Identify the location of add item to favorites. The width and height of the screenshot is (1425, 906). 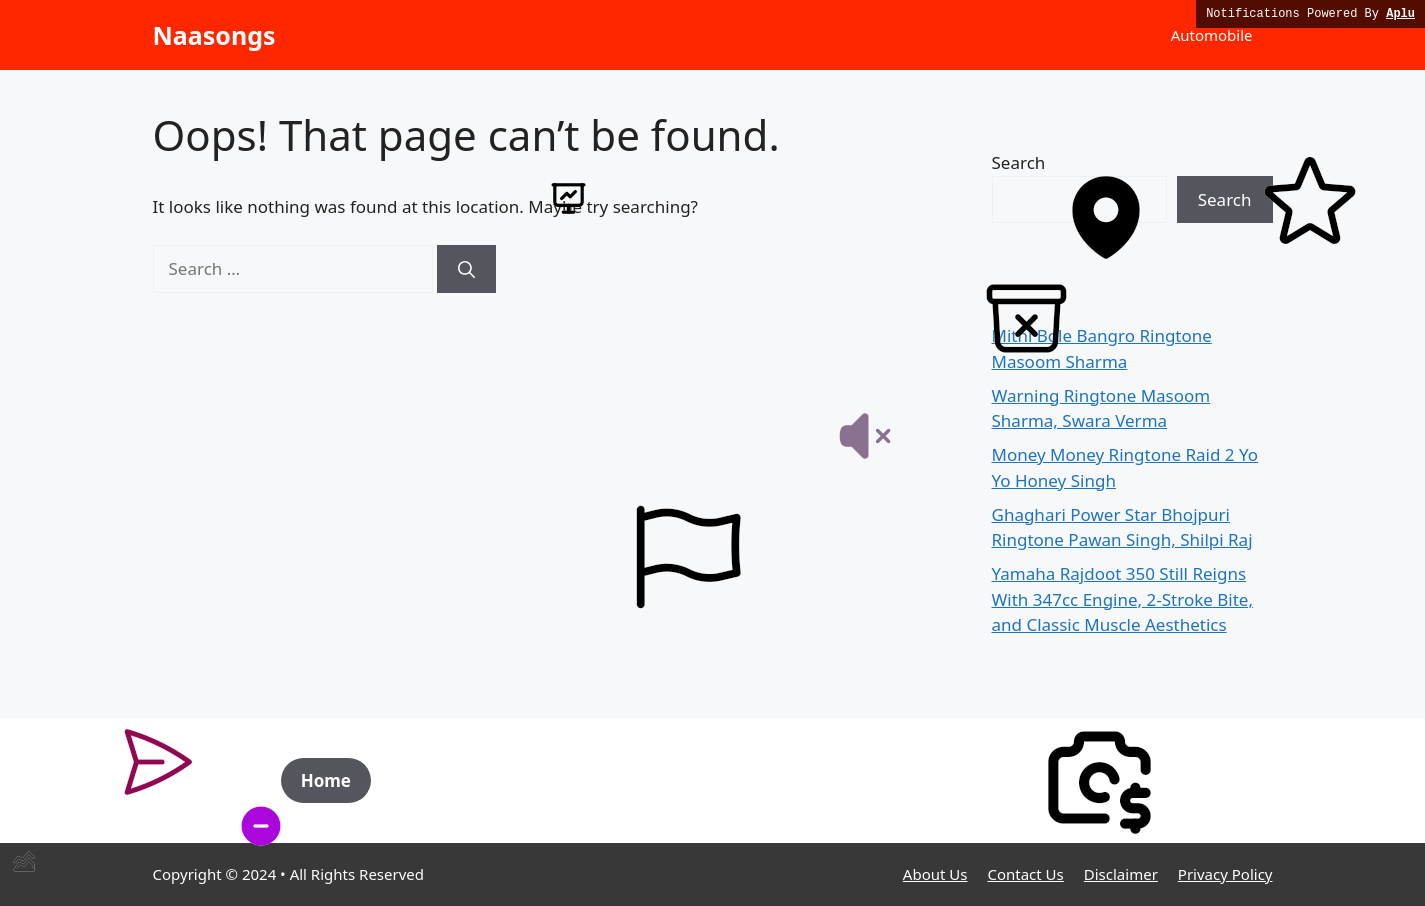
(1310, 201).